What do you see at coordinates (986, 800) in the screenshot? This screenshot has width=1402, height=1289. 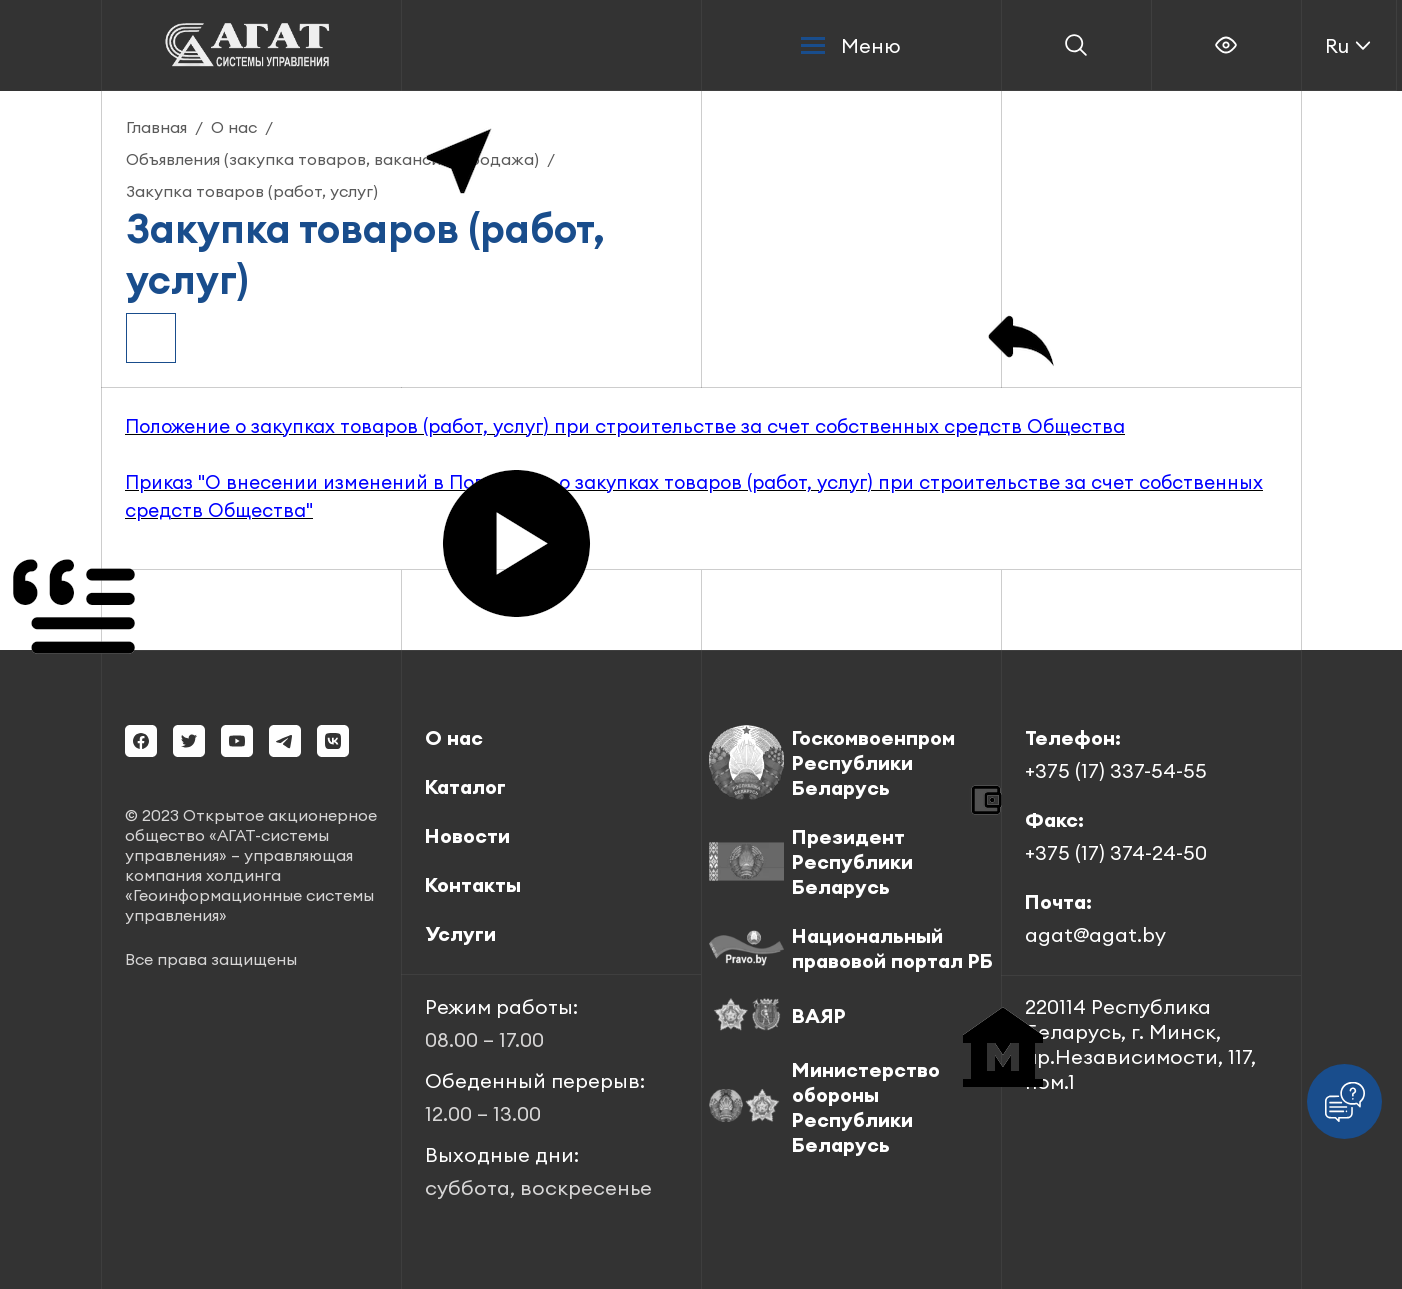 I see `access your digital wallet` at bounding box center [986, 800].